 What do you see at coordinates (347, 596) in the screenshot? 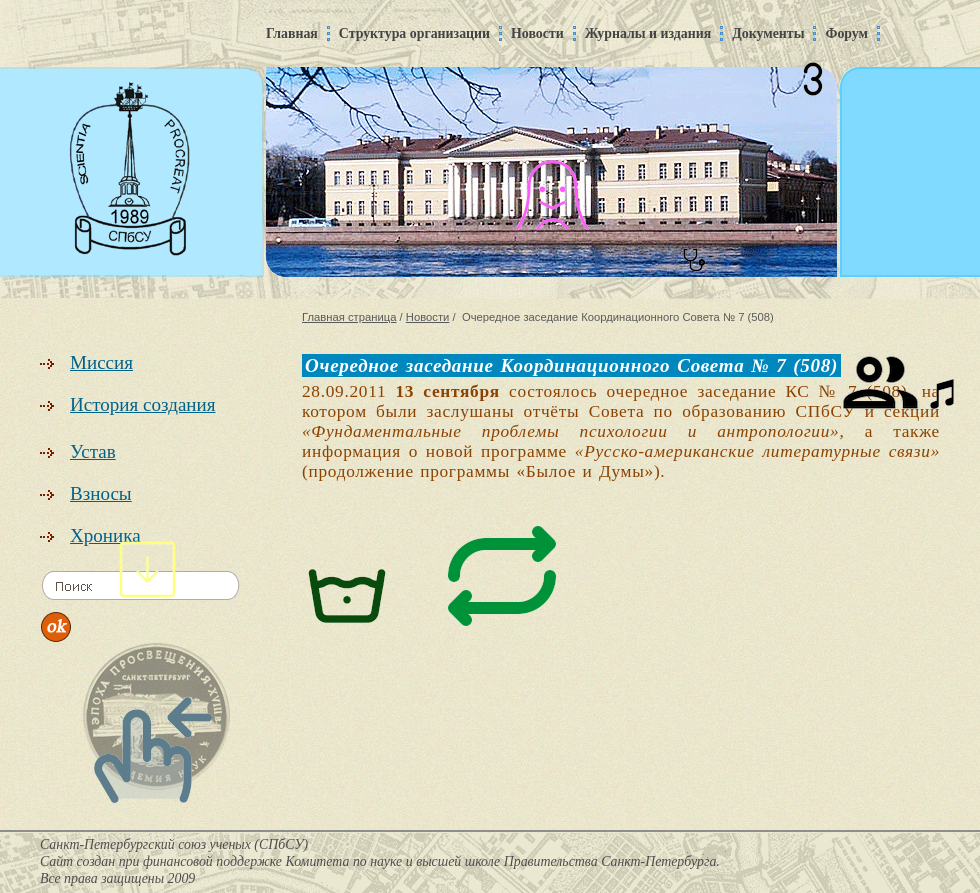
I see `indicates cold wash setting for laundry` at bounding box center [347, 596].